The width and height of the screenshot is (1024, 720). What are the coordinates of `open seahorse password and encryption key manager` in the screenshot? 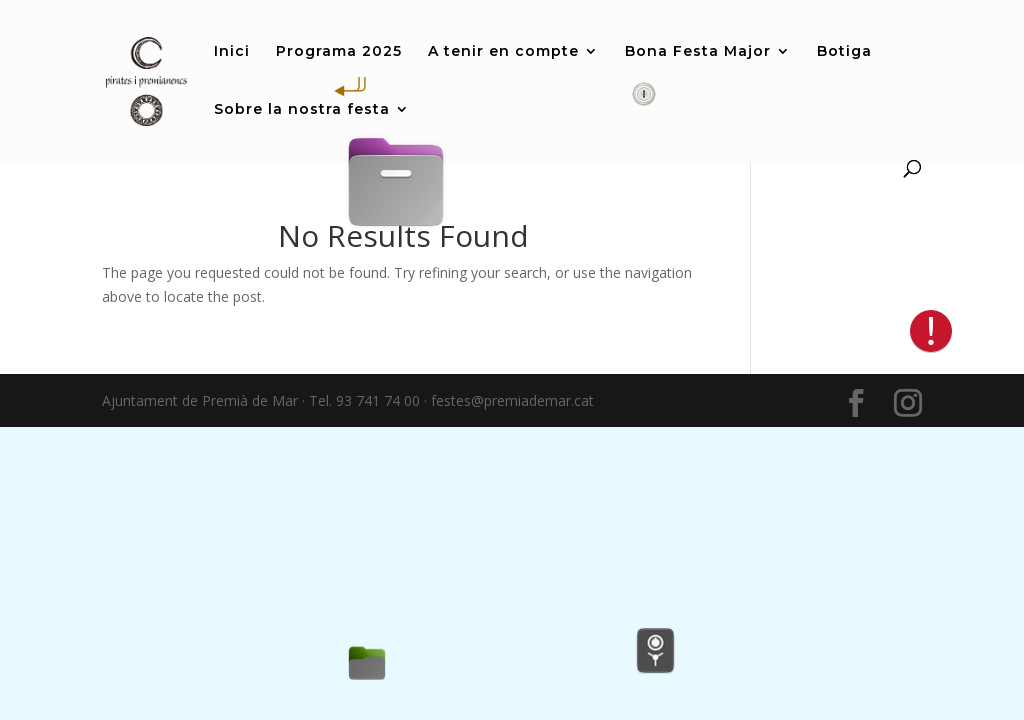 It's located at (644, 94).